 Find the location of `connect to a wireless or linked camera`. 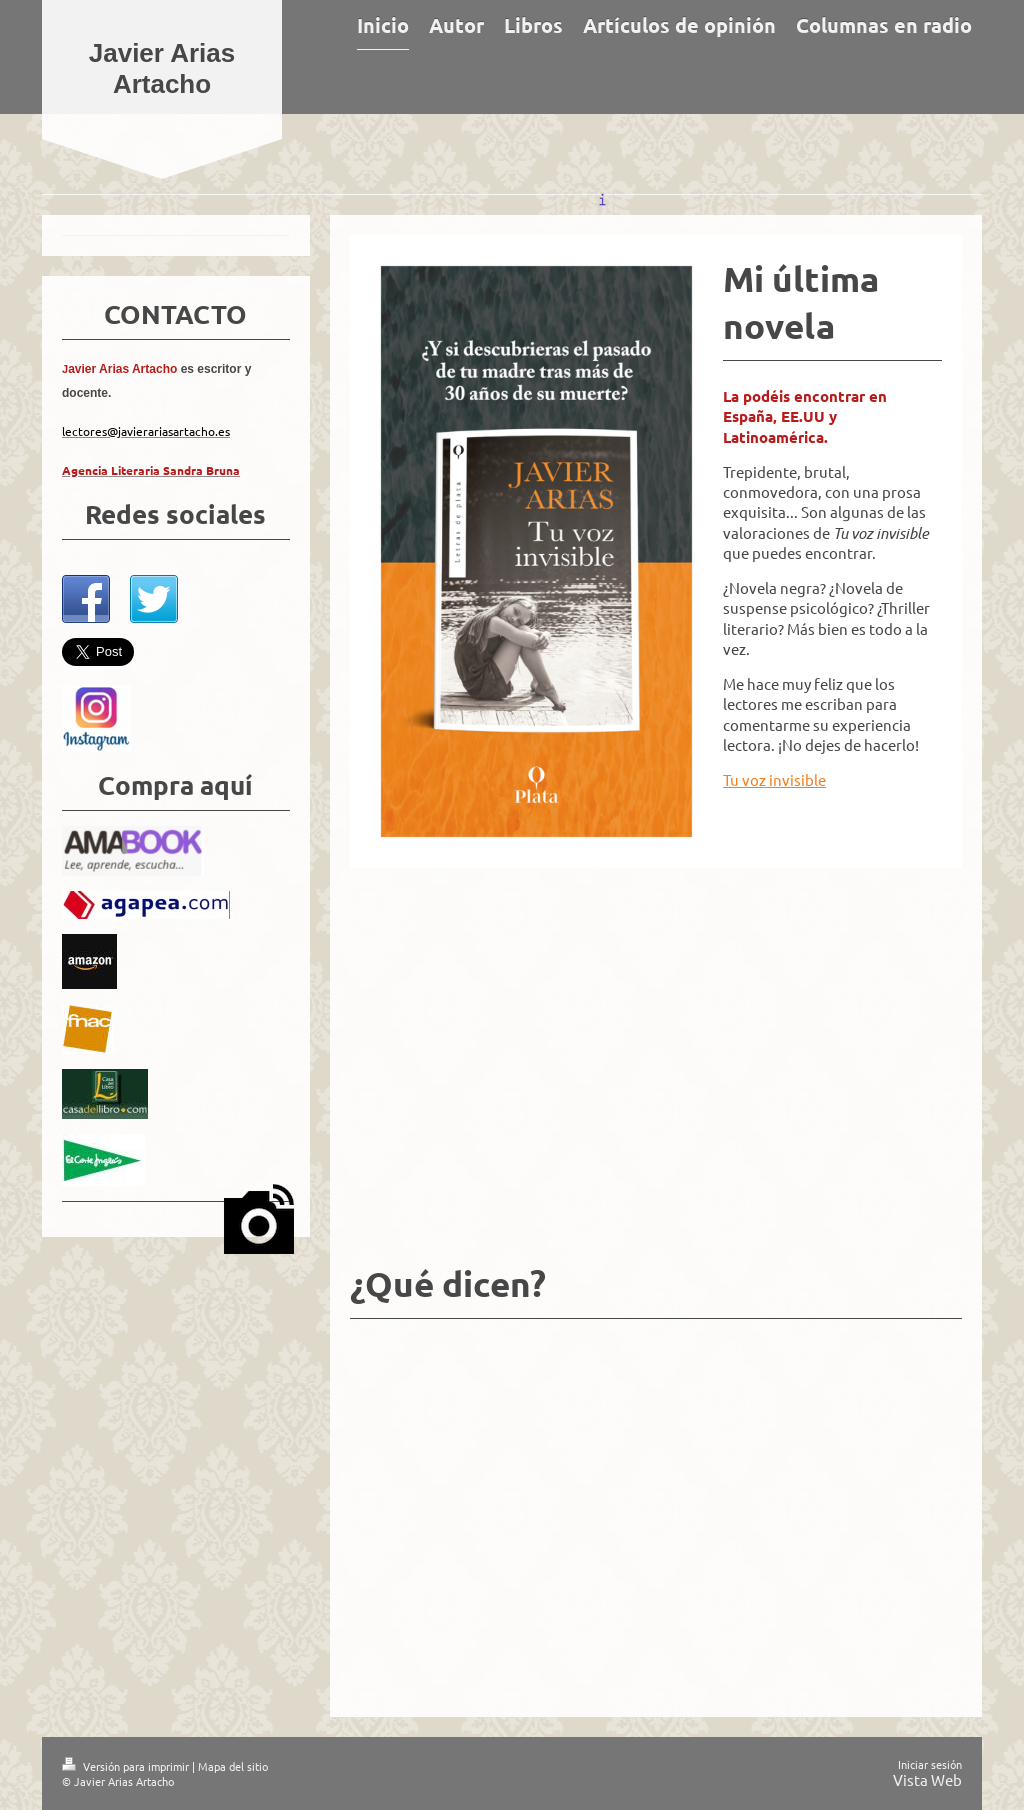

connect to a wireless or linked camera is located at coordinates (259, 1219).